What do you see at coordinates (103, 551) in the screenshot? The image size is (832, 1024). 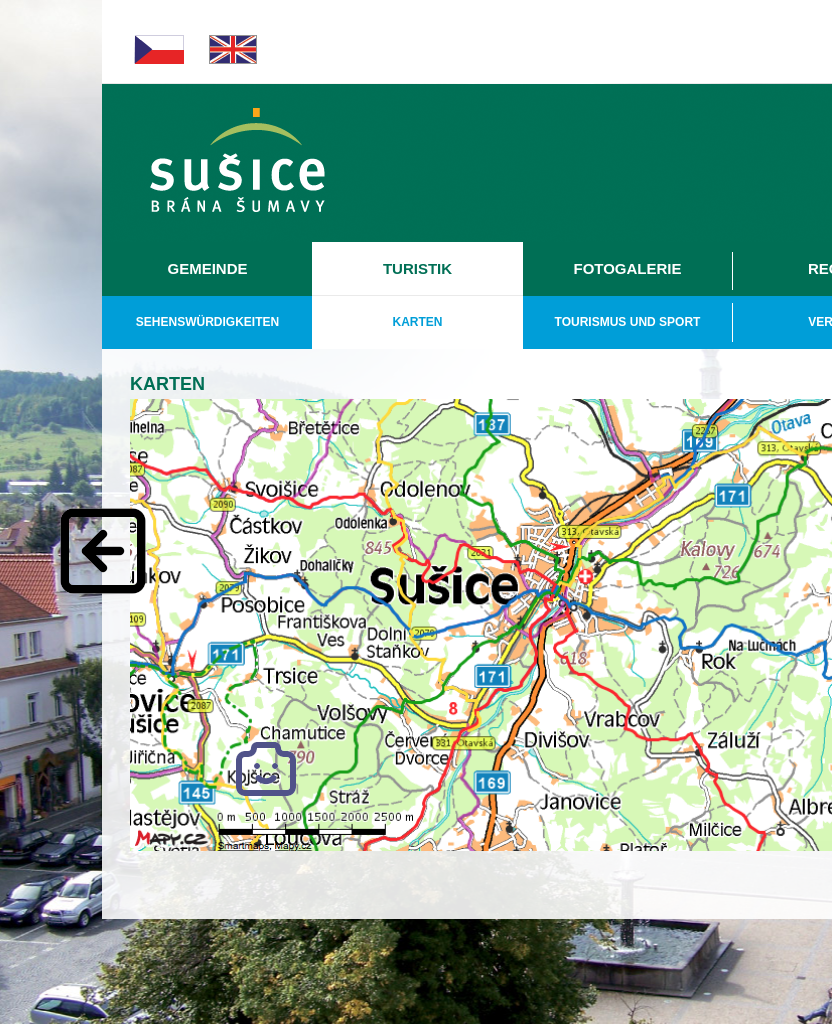 I see `go back to the previous screen` at bounding box center [103, 551].